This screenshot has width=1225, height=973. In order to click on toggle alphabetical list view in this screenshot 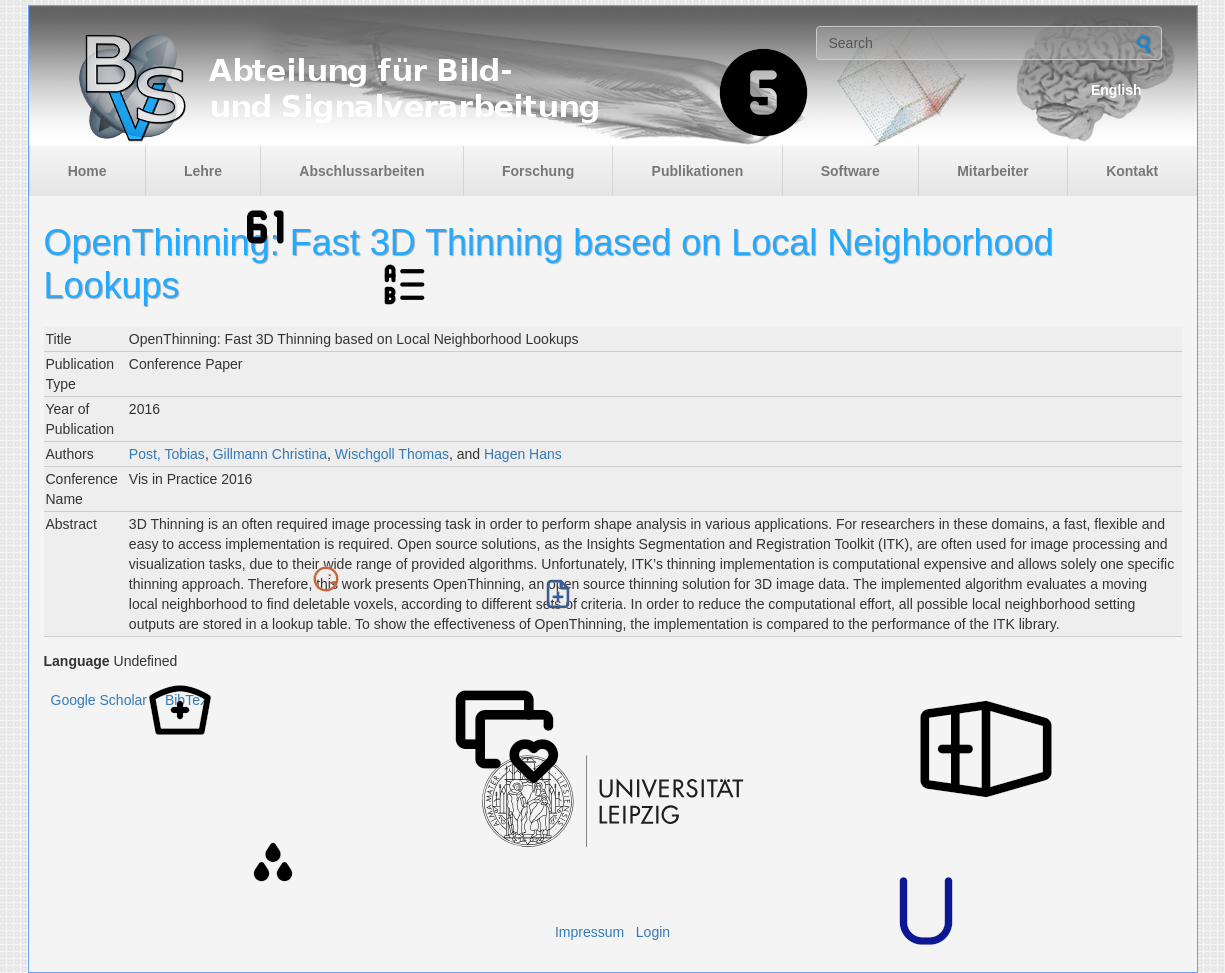, I will do `click(404, 284)`.